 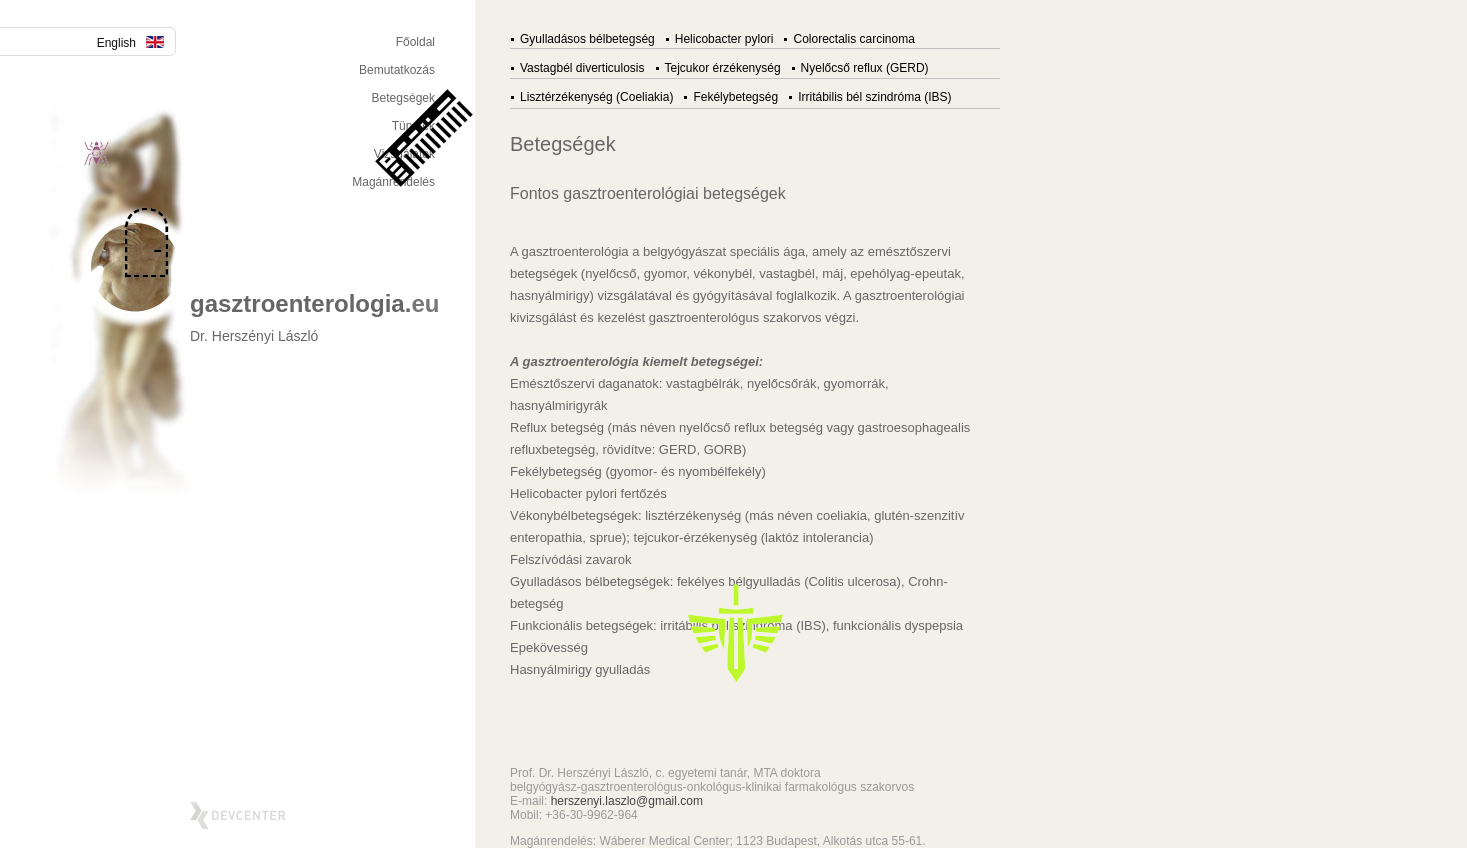 I want to click on indicates a spider or arachnid creature in game, so click(x=96, y=153).